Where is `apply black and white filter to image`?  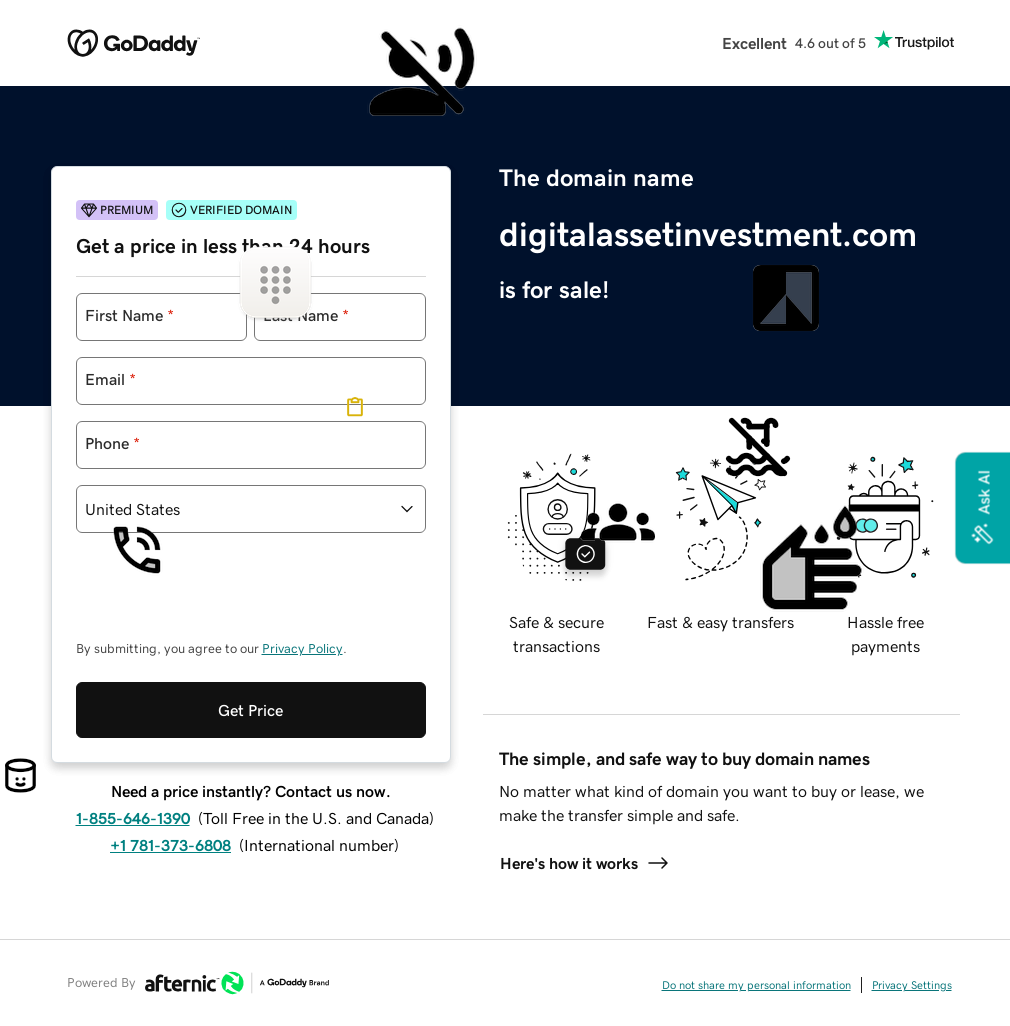
apply black and white filter to image is located at coordinates (786, 298).